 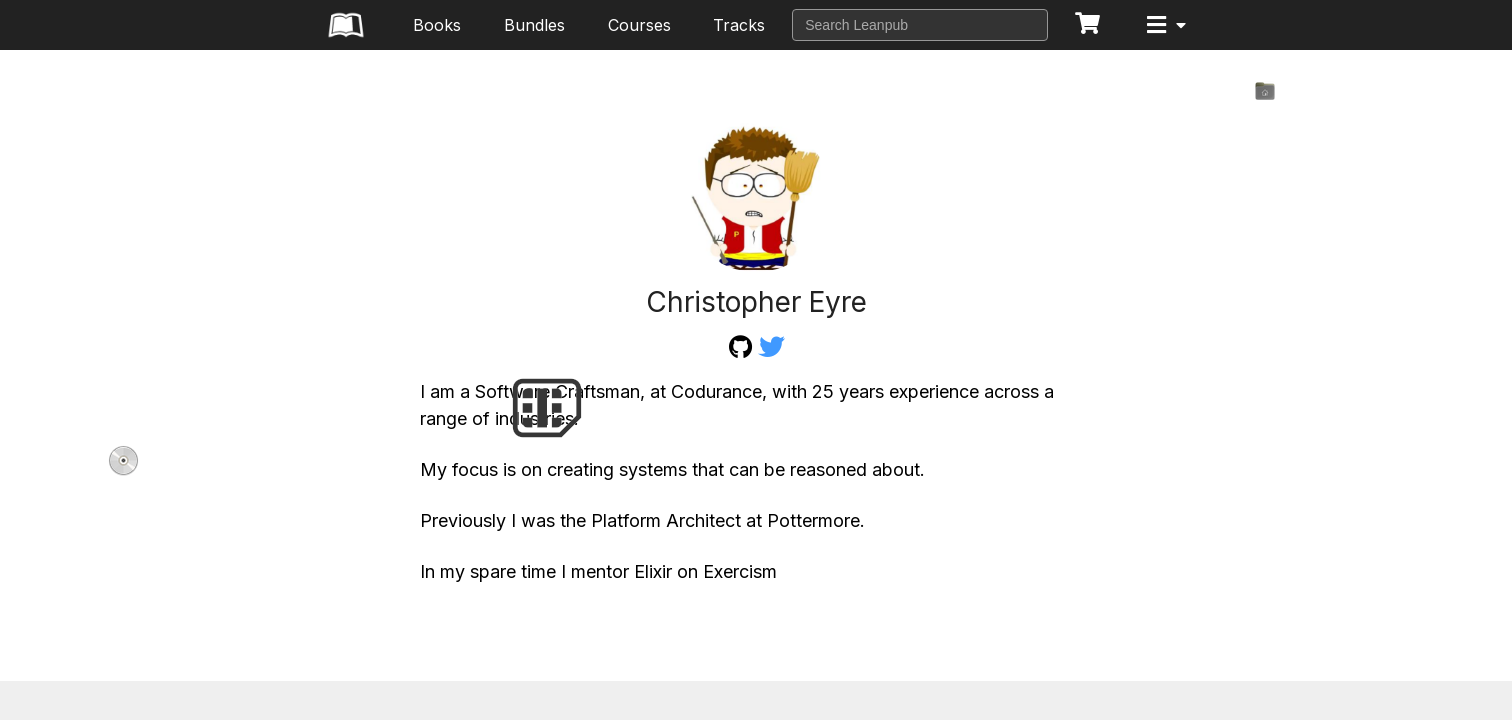 I want to click on access your home folder, so click(x=1265, y=91).